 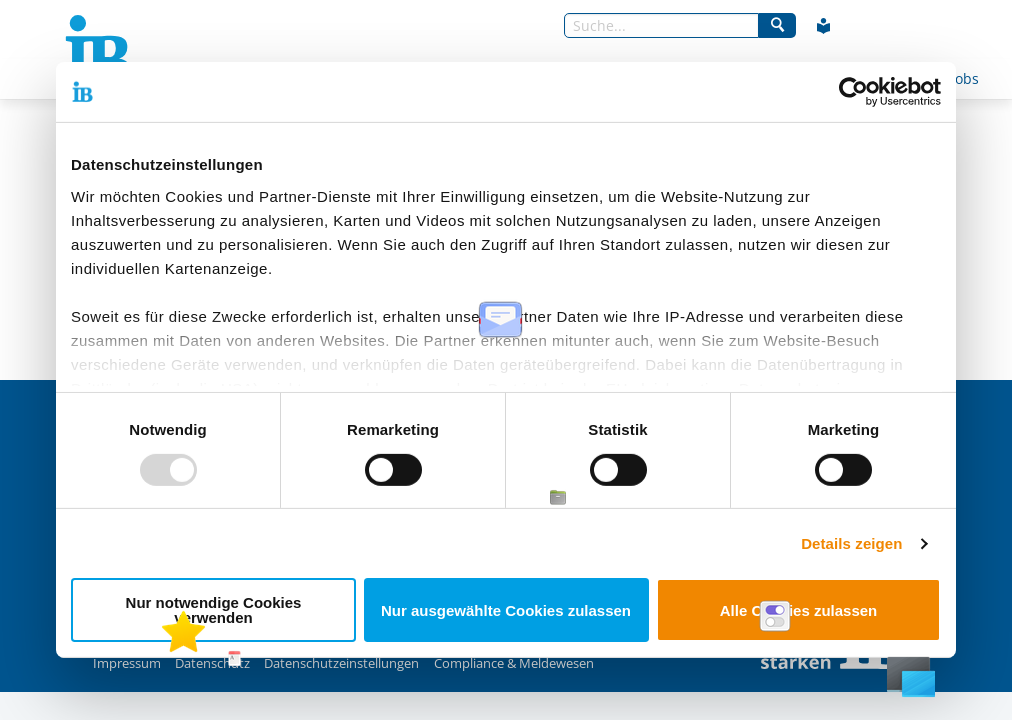 I want to click on launch emulator application, so click(x=911, y=677).